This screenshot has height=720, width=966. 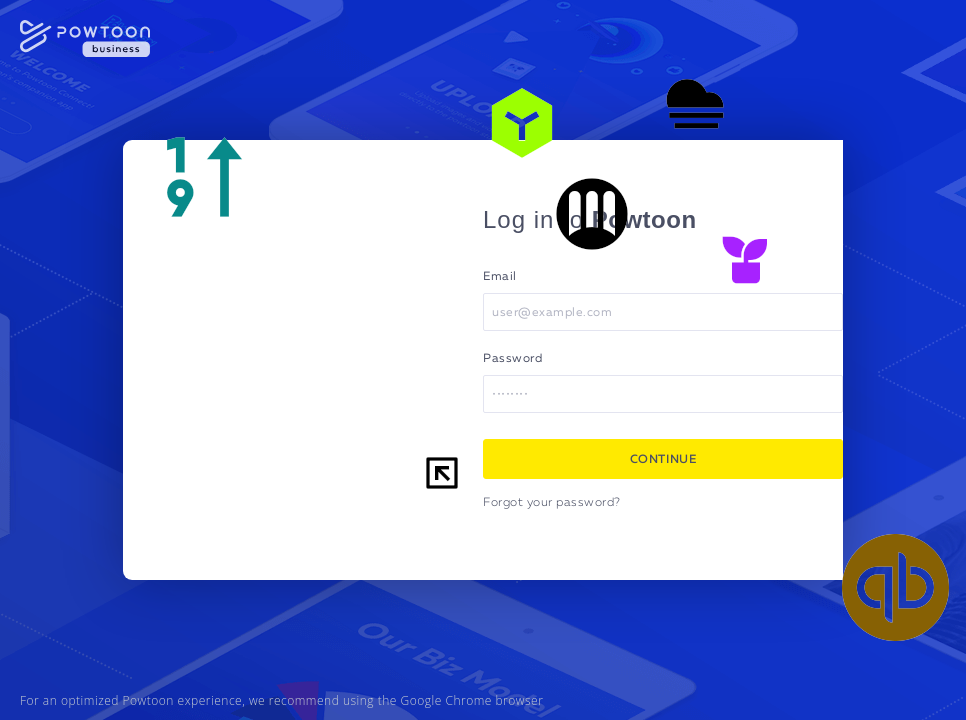 I want to click on navigate back and up one level, so click(x=442, y=473).